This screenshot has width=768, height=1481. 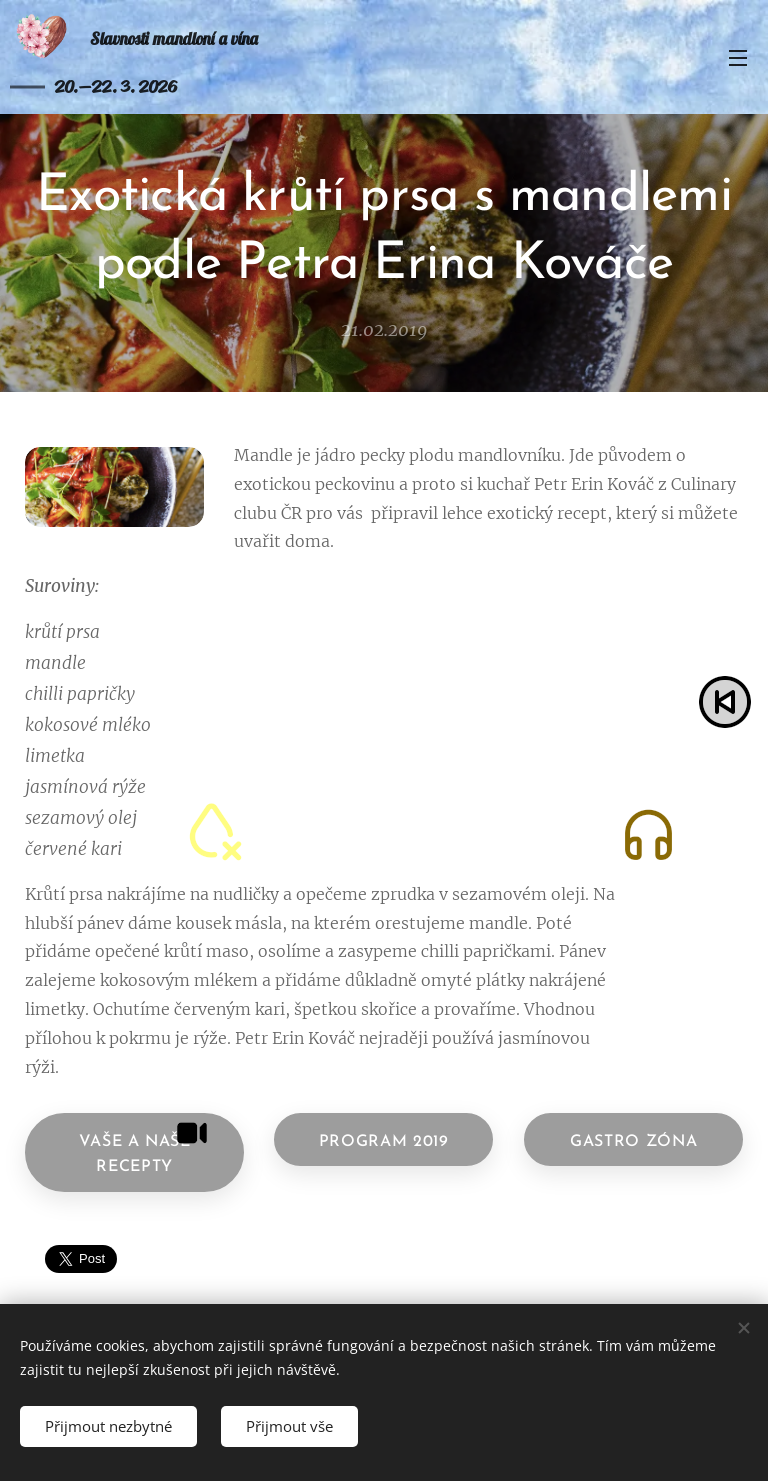 What do you see at coordinates (211, 830) in the screenshot?
I see `disable water or liquid-related feature` at bounding box center [211, 830].